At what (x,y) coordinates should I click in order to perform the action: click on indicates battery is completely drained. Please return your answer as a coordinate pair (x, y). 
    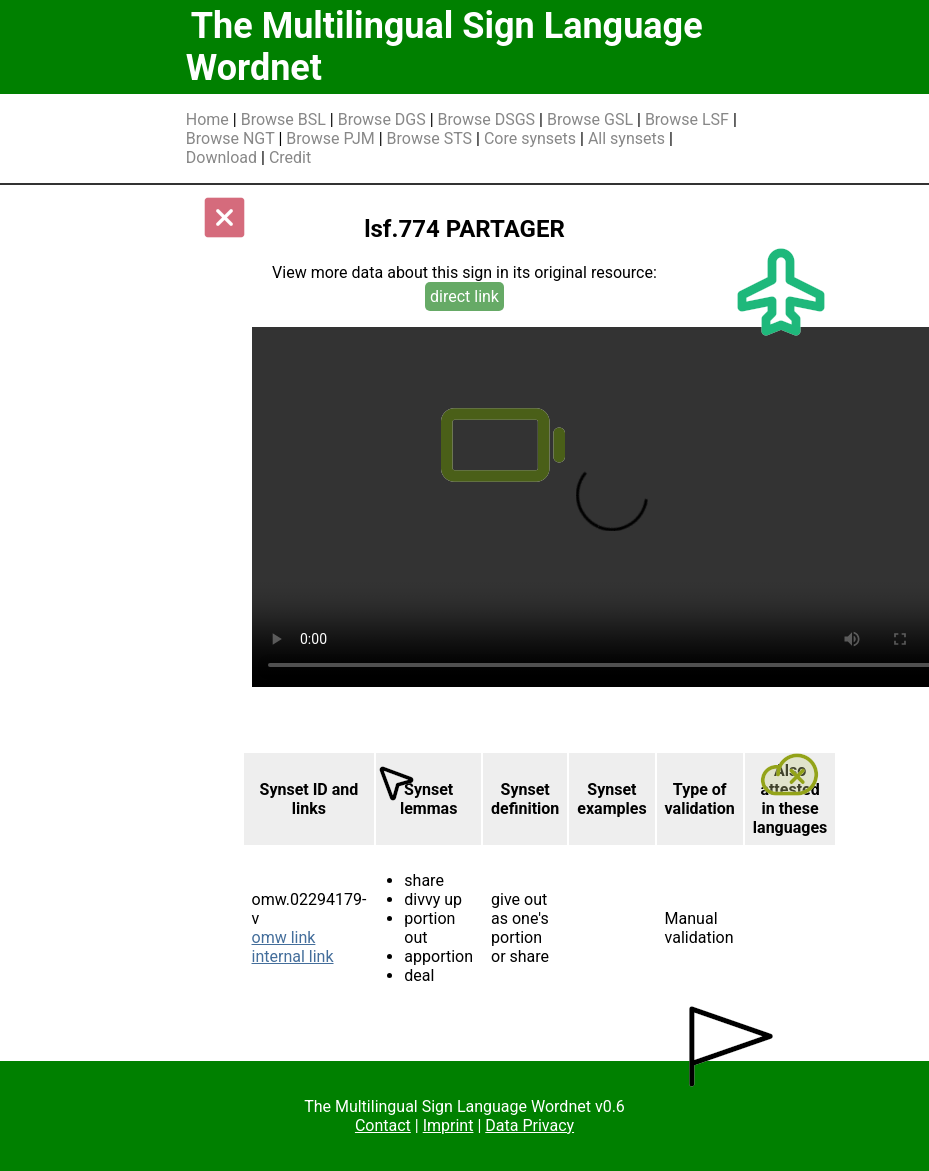
    Looking at the image, I should click on (503, 445).